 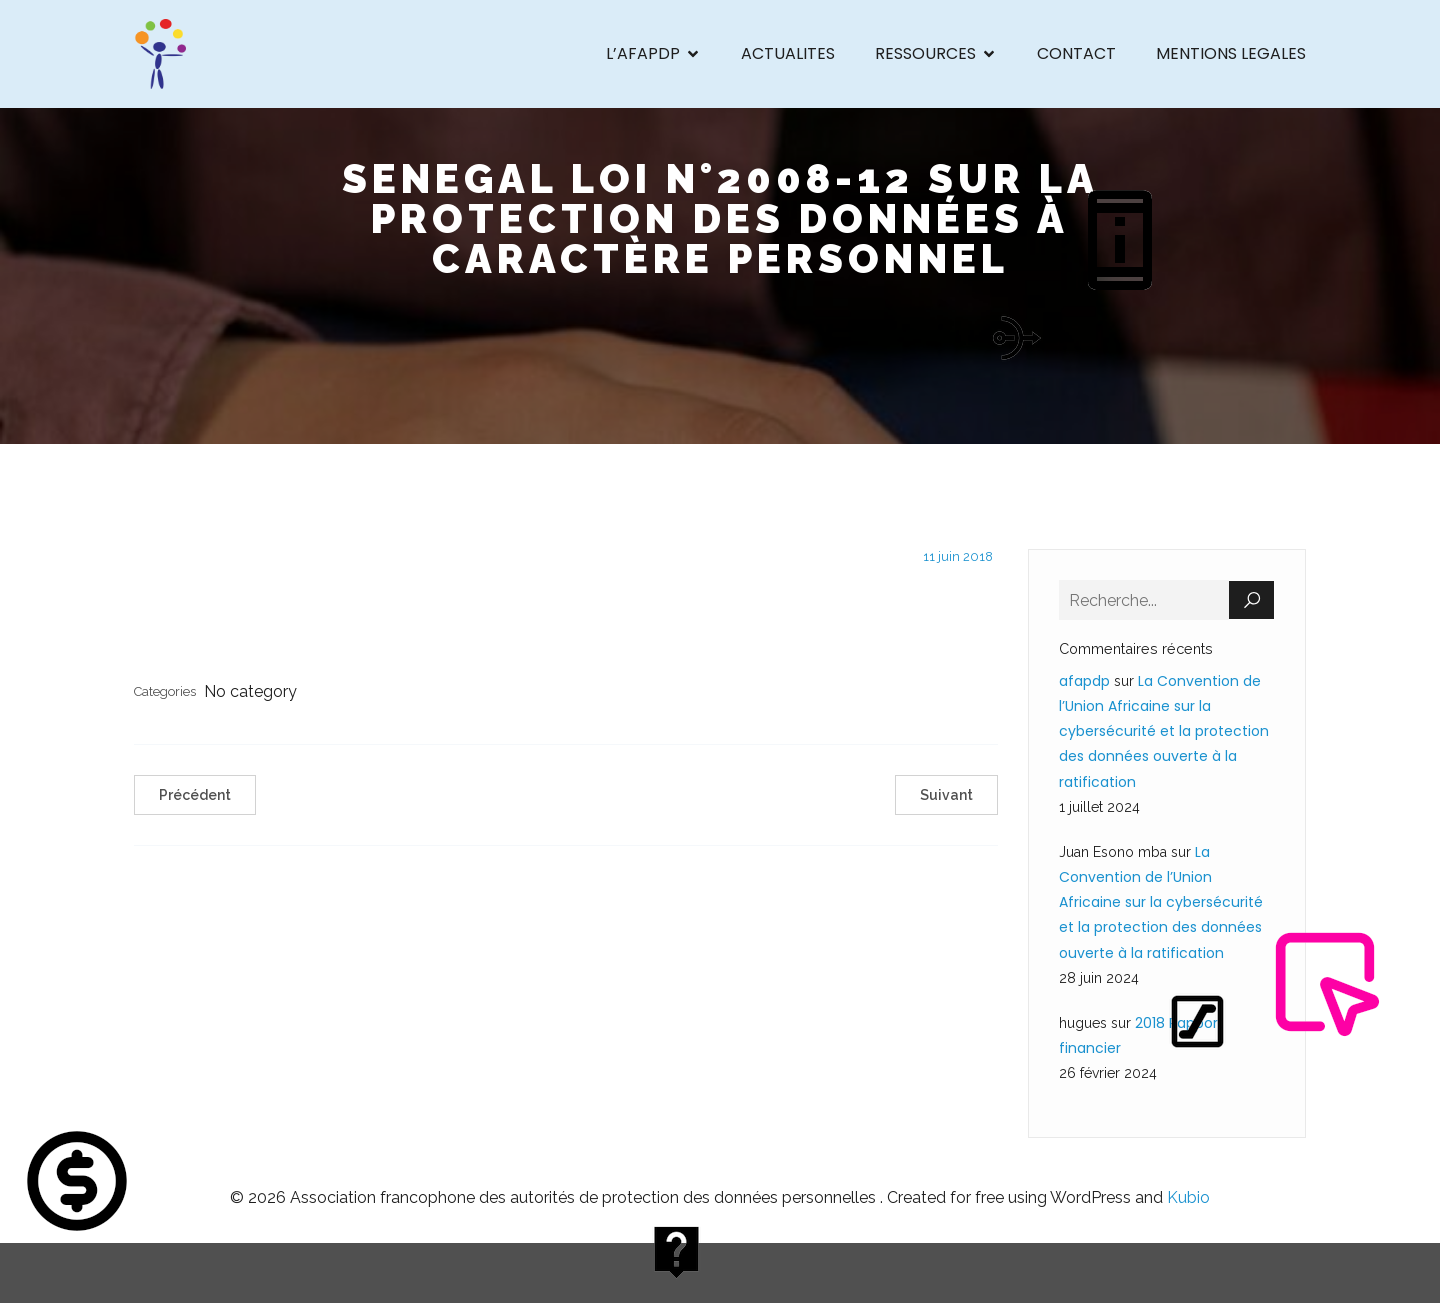 I want to click on indicates escalator location in a building or transit station, so click(x=1197, y=1021).